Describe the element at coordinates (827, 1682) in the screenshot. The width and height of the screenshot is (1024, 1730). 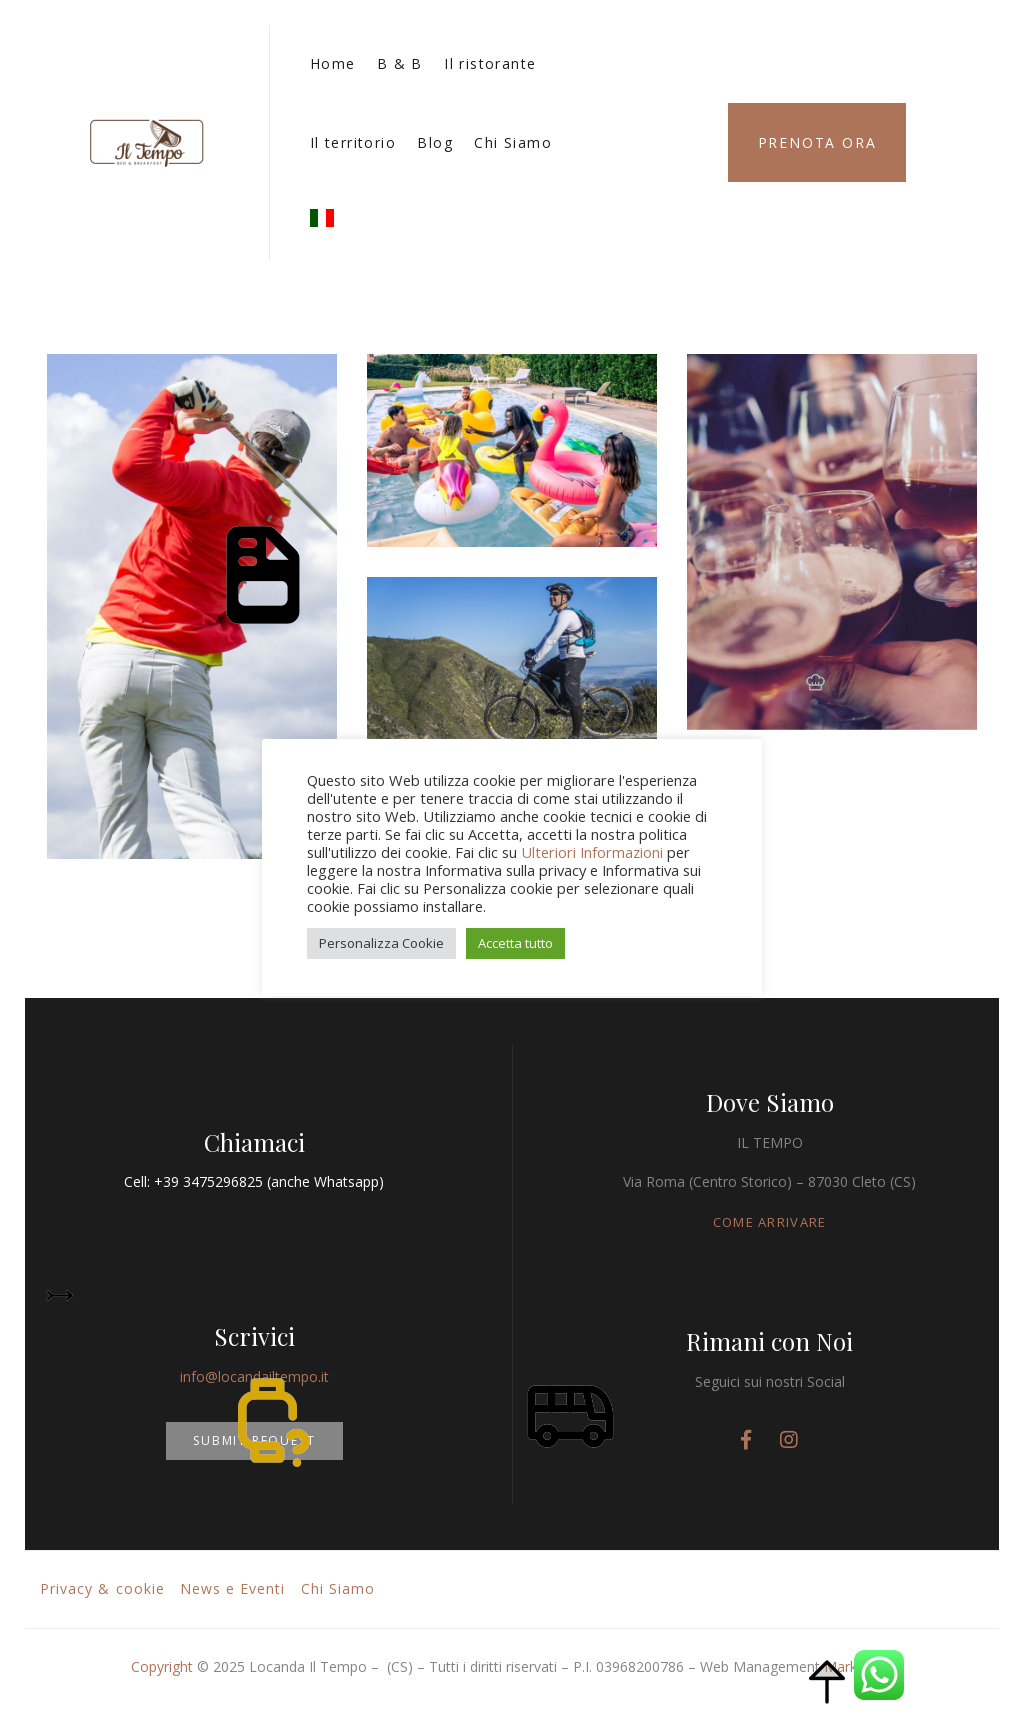
I see `scroll to top of page` at that location.